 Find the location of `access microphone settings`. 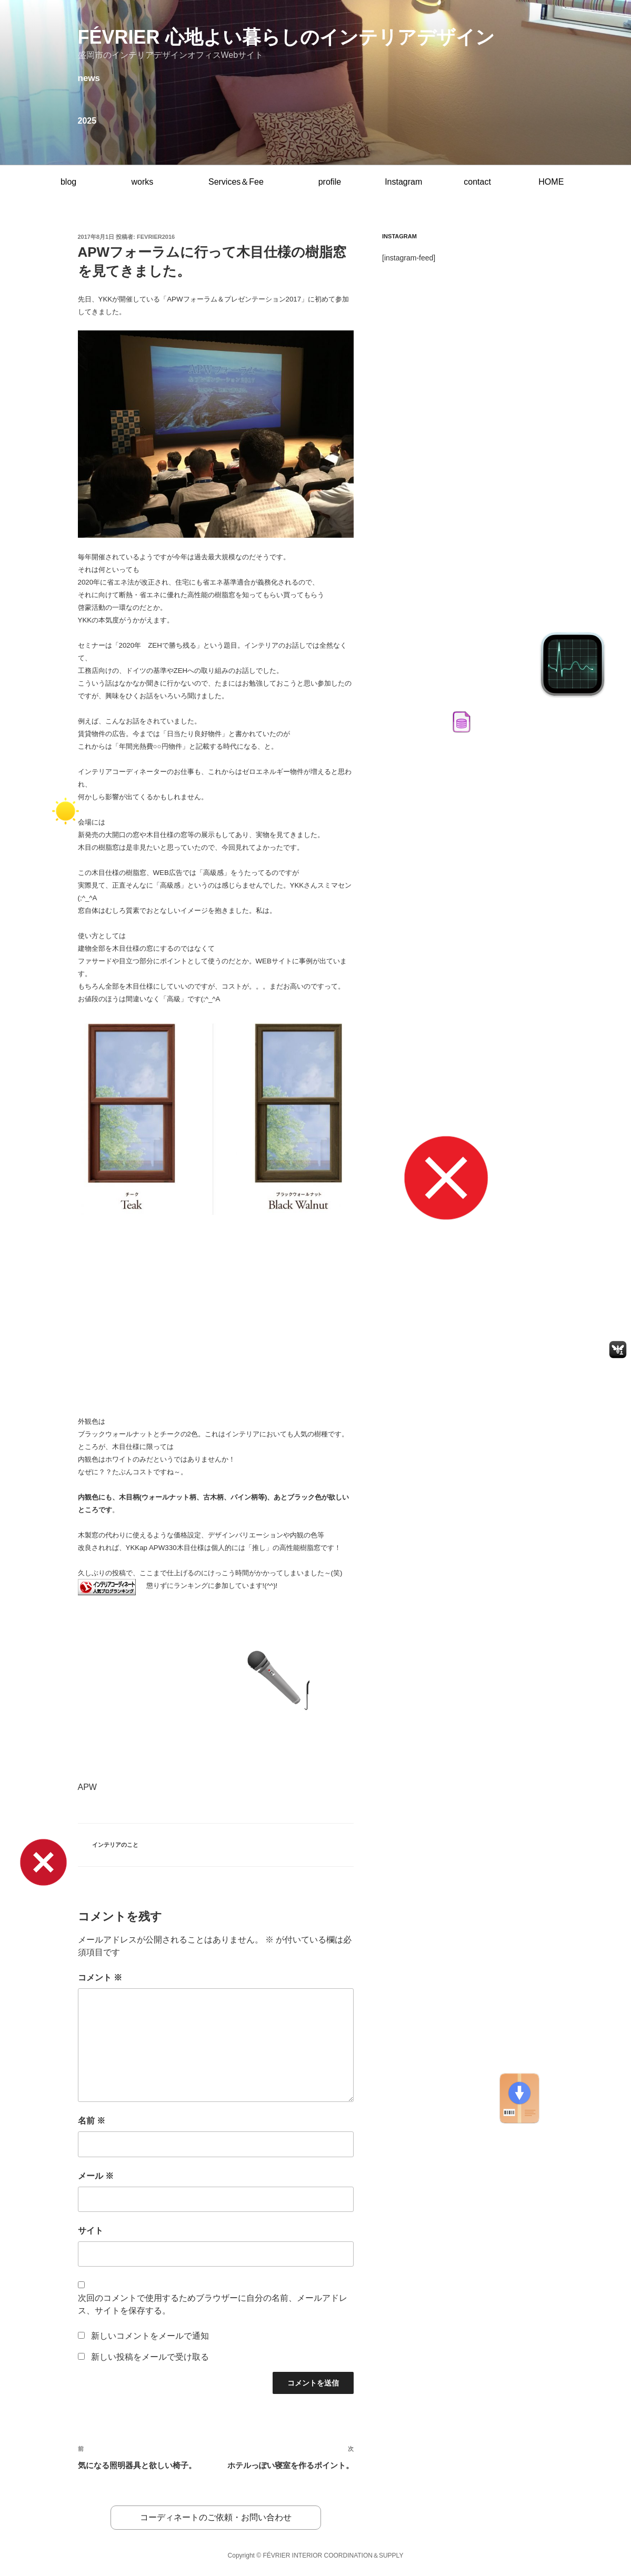

access microphone settings is located at coordinates (278, 1682).